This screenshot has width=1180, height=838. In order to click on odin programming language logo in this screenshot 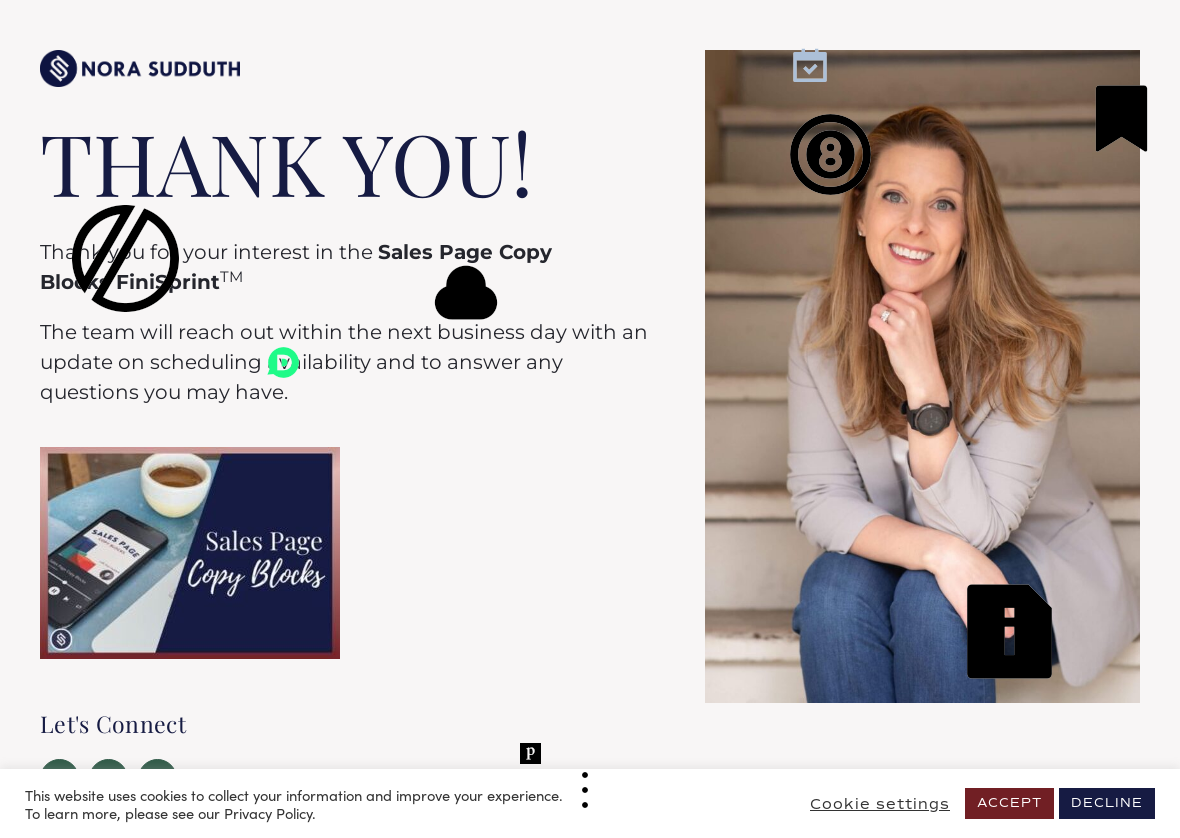, I will do `click(125, 258)`.